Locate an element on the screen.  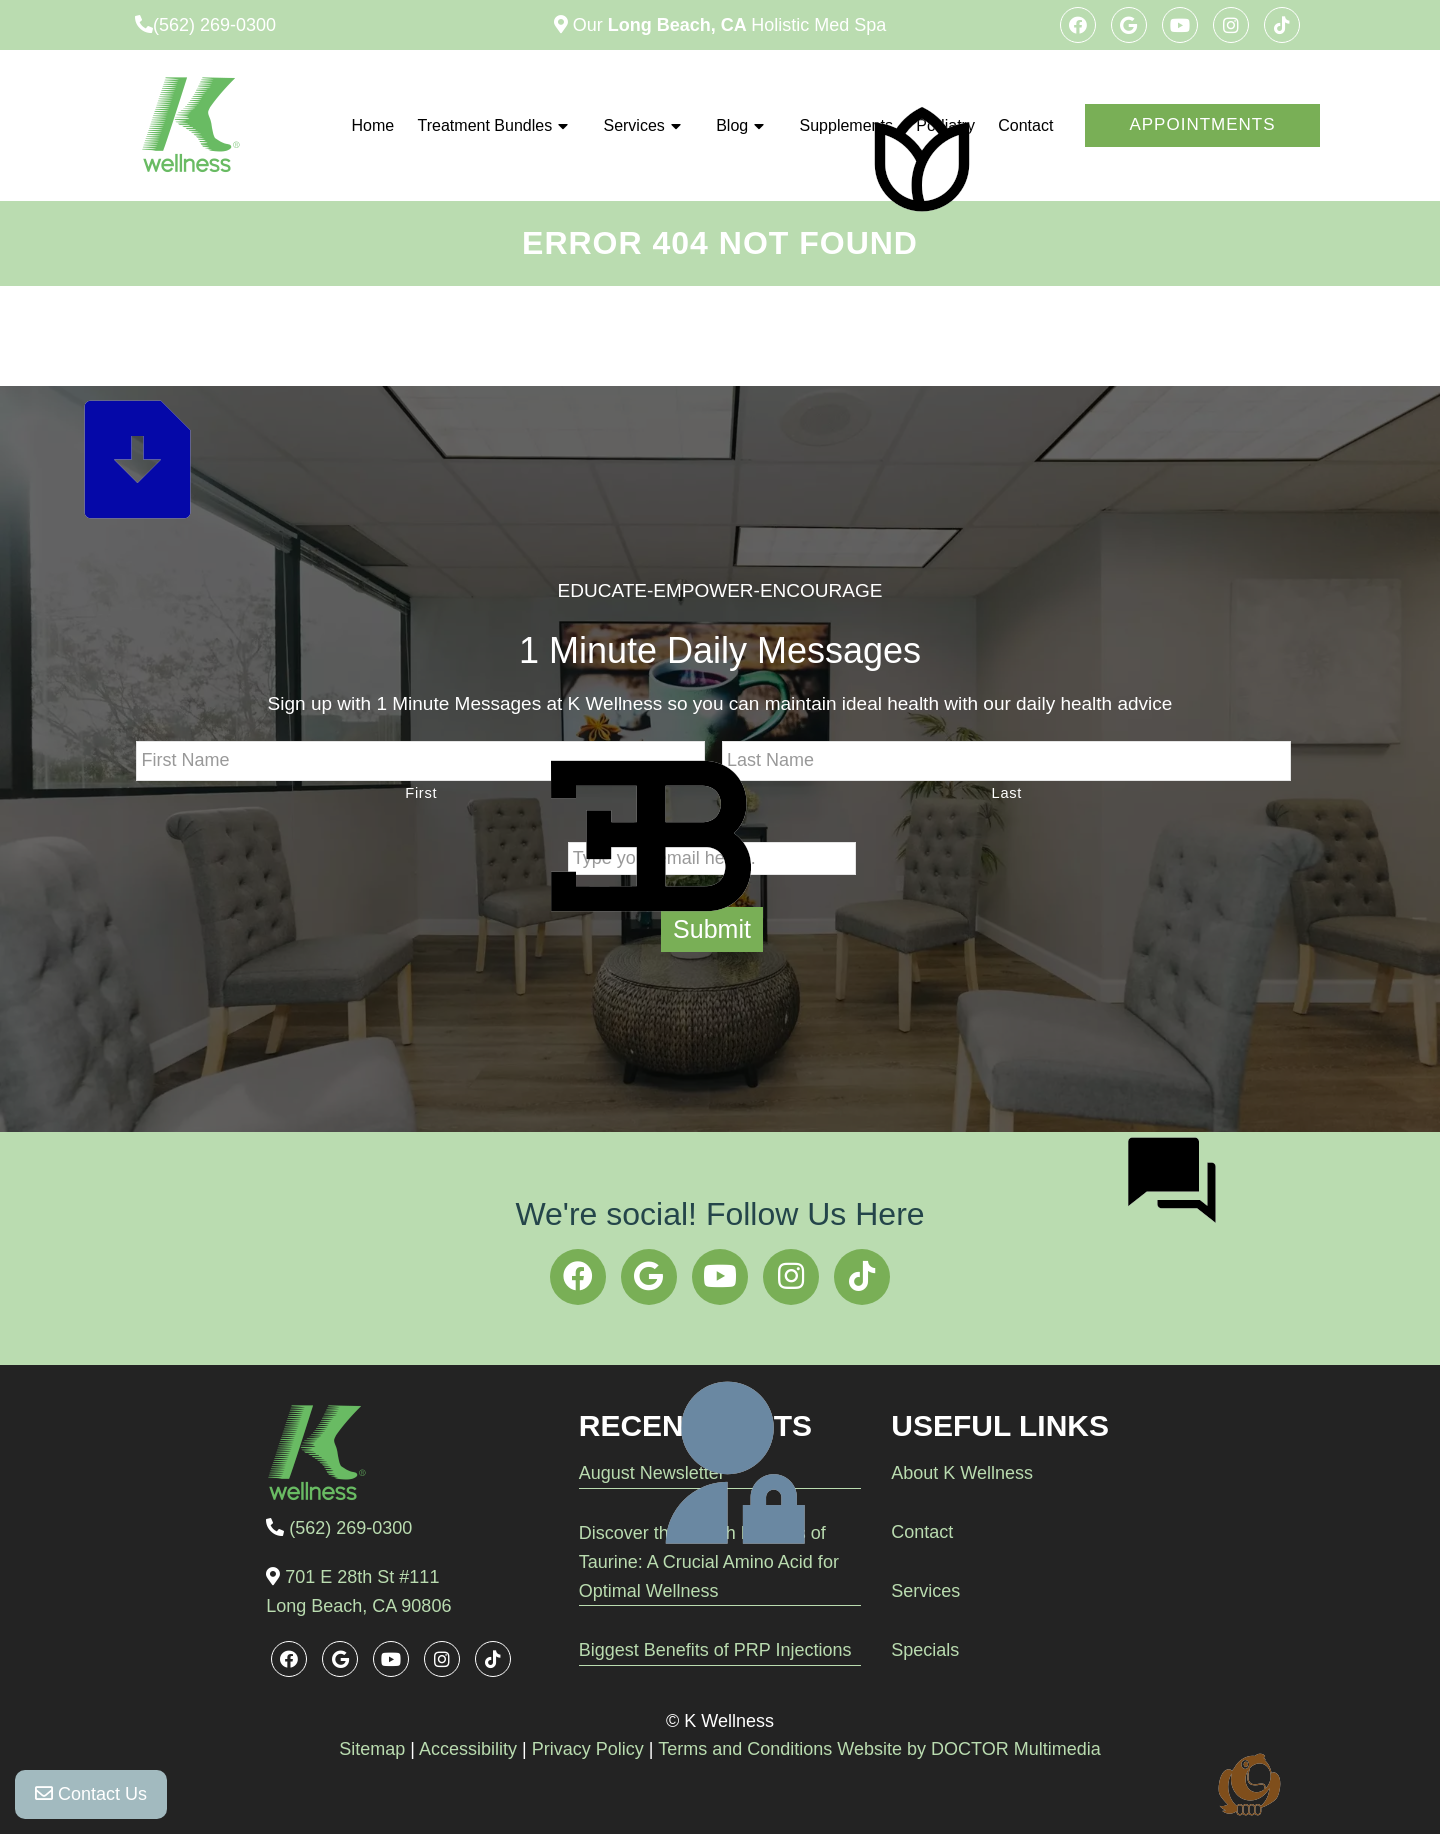
access admin or administrator settings is located at coordinates (727, 1466).